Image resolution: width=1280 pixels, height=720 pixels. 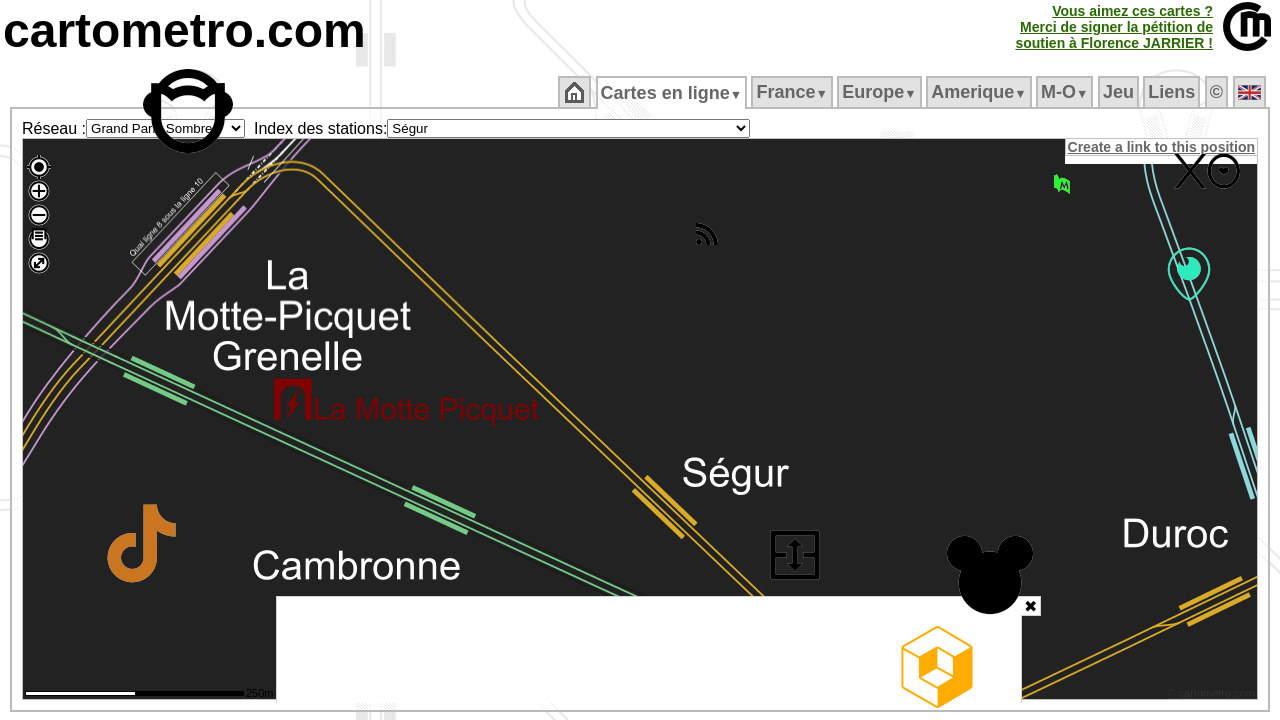 I want to click on periscope app logo, so click(x=1189, y=274).